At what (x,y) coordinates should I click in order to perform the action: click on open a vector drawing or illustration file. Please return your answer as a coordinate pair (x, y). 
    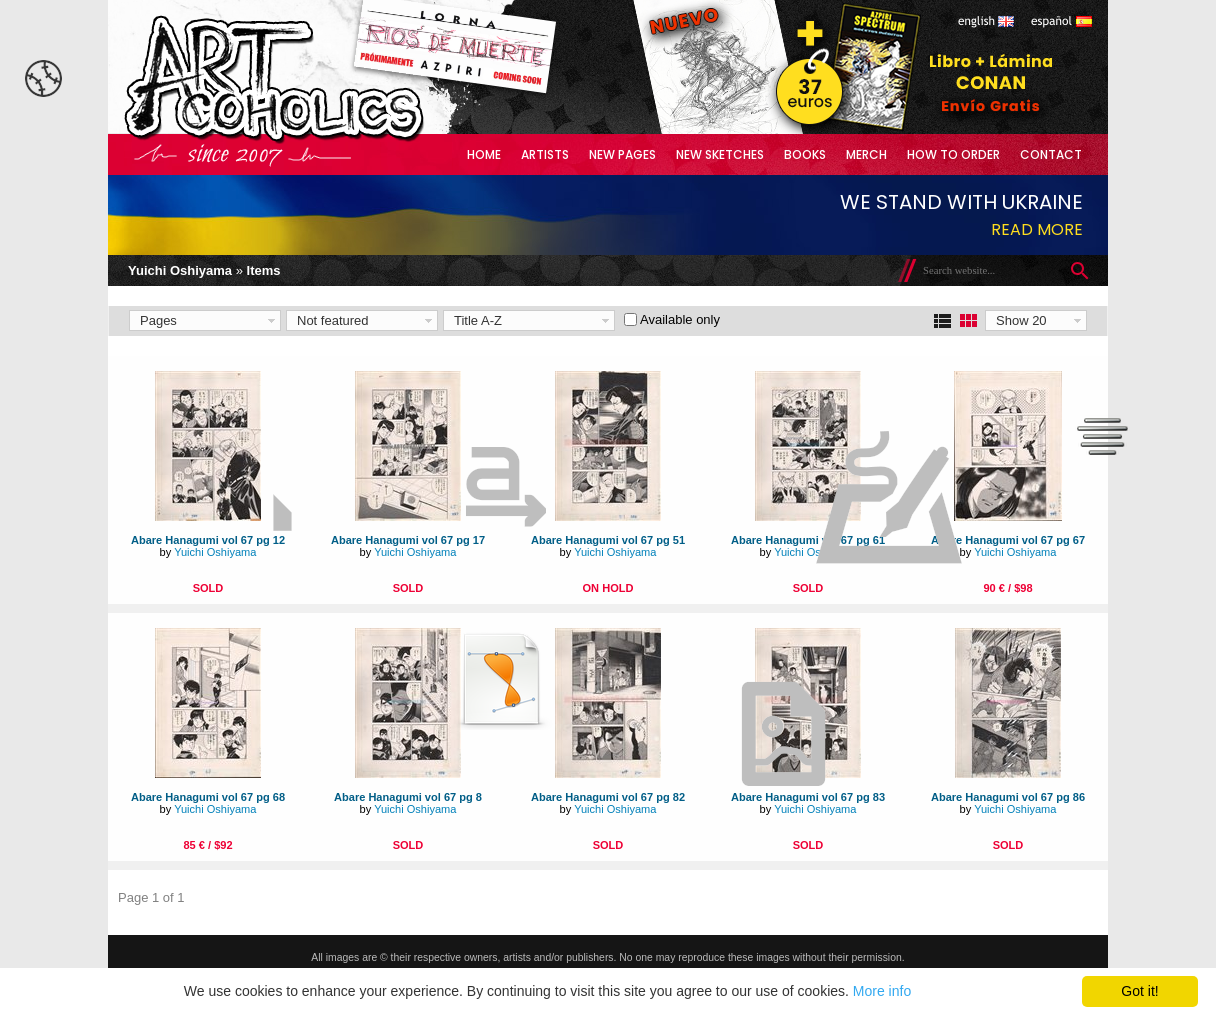
    Looking at the image, I should click on (503, 679).